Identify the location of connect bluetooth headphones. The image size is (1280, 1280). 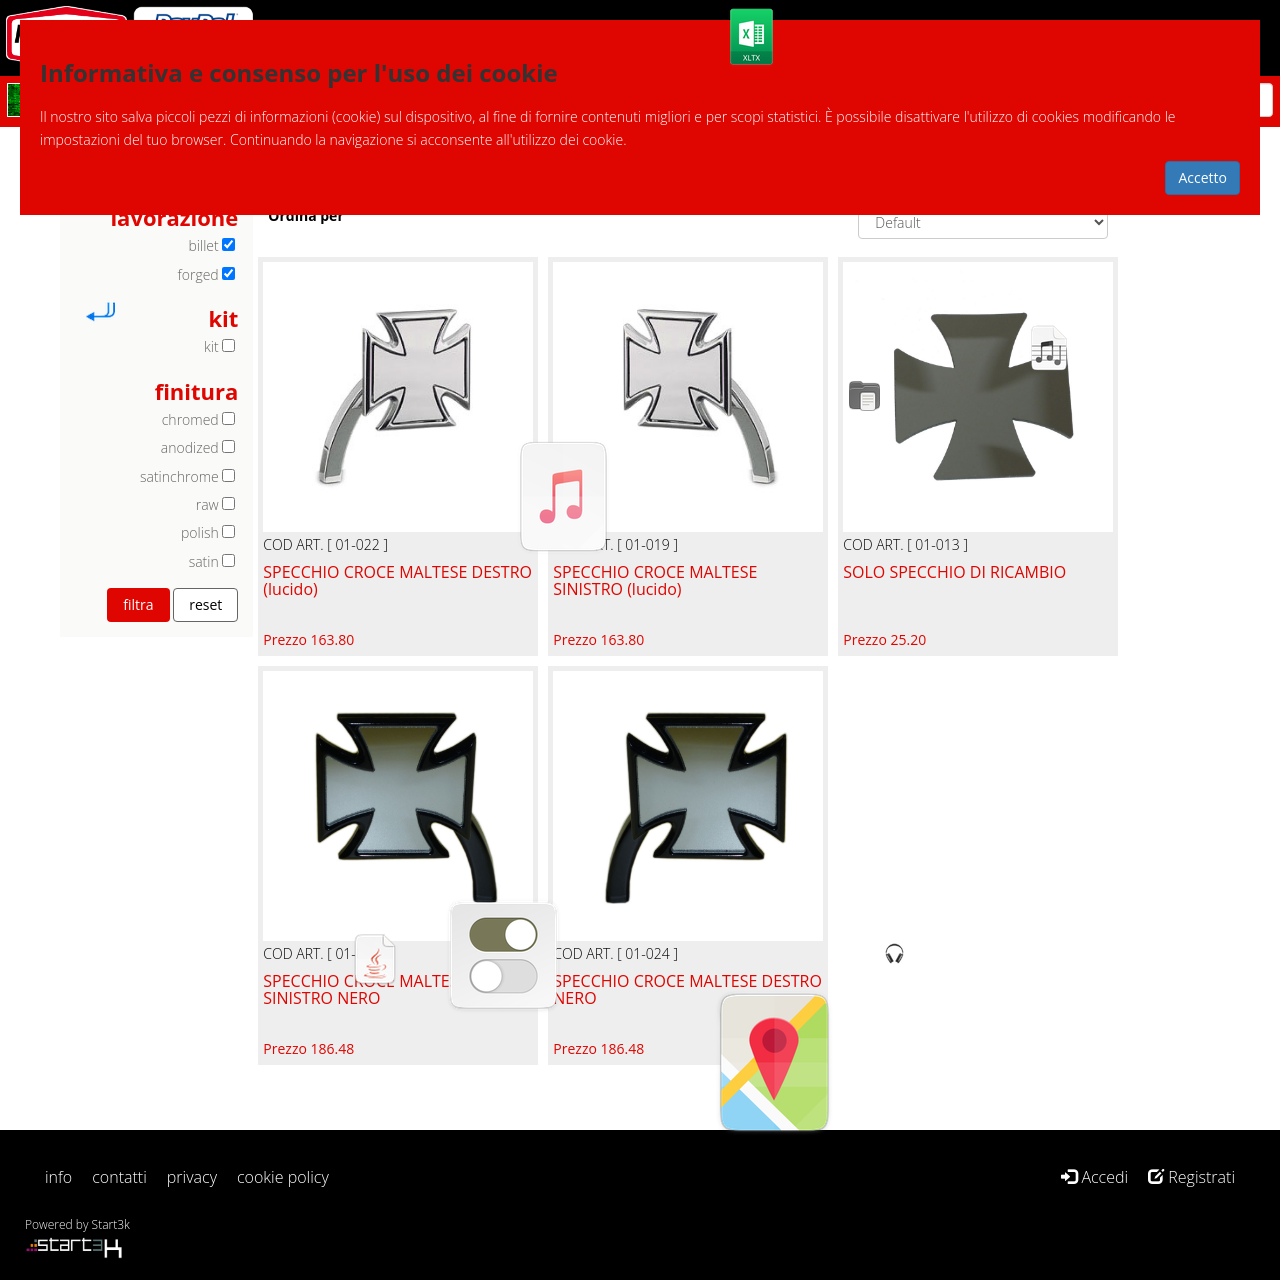
(894, 953).